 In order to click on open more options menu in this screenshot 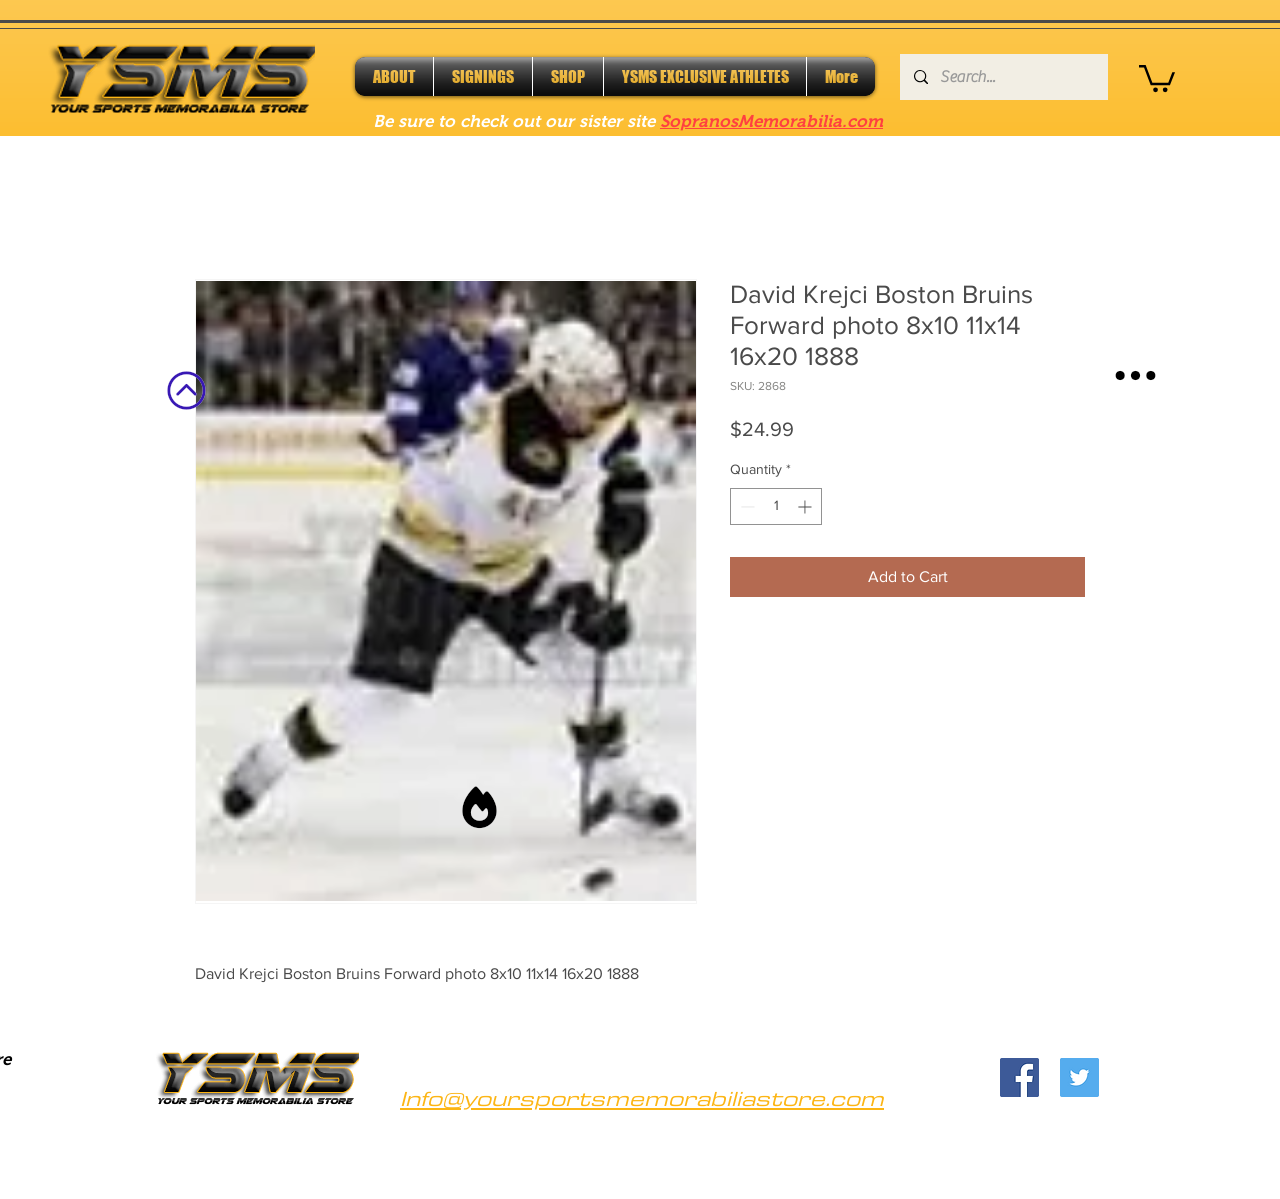, I will do `click(1135, 375)`.